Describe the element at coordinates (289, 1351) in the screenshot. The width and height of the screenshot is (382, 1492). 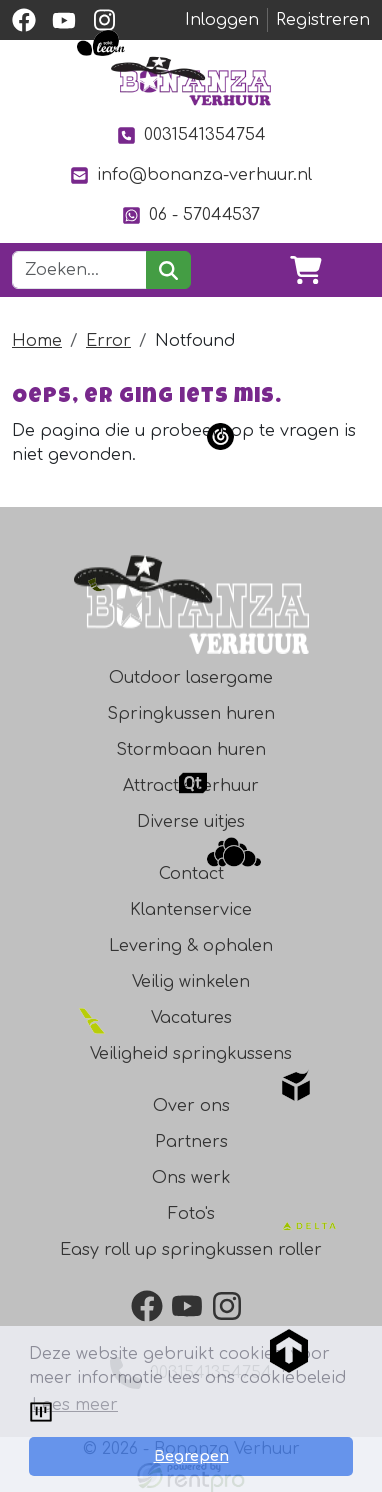
I see `open checkmk monitoring dashboard` at that location.